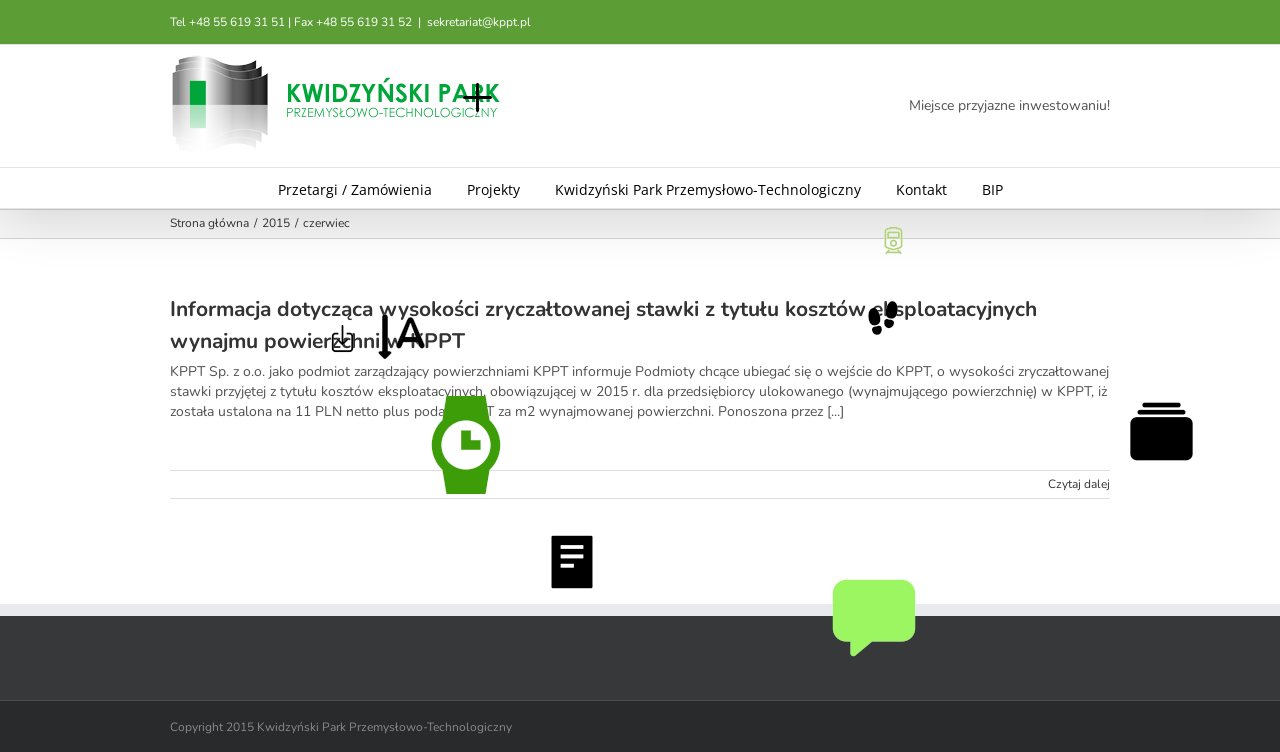 The image size is (1280, 752). What do you see at coordinates (893, 240) in the screenshot?
I see `view train schedules or routes` at bounding box center [893, 240].